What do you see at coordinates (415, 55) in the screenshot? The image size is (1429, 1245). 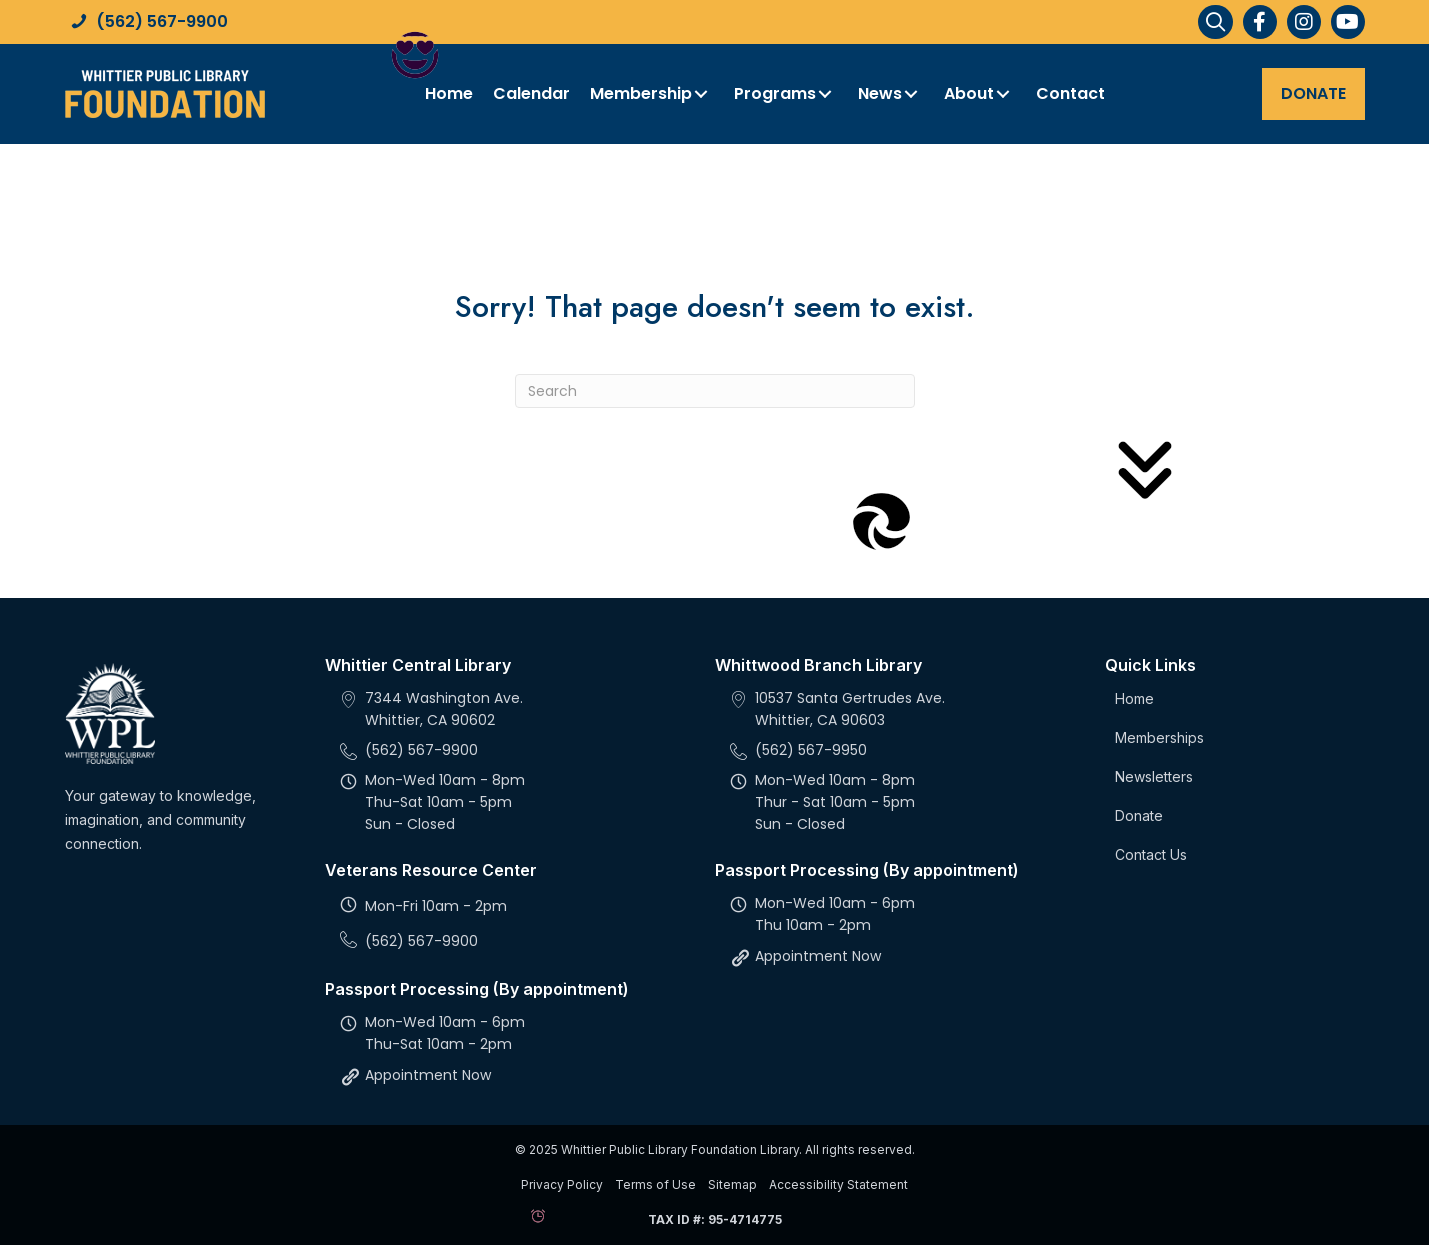 I see `react with love or adoration` at bounding box center [415, 55].